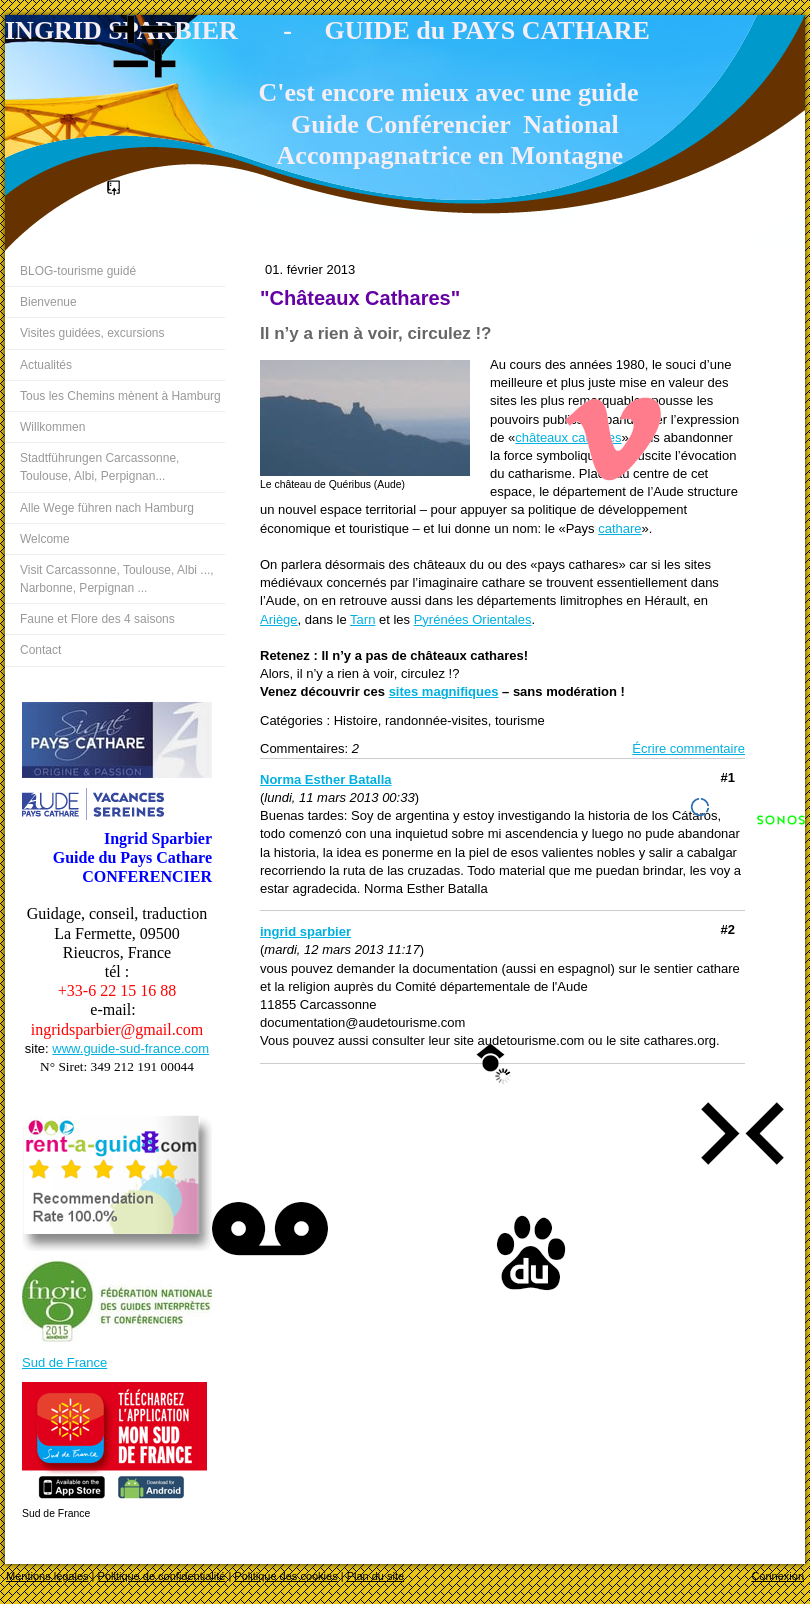 This screenshot has height=1604, width=810. Describe the element at coordinates (150, 1142) in the screenshot. I see `view traffic conditions` at that location.